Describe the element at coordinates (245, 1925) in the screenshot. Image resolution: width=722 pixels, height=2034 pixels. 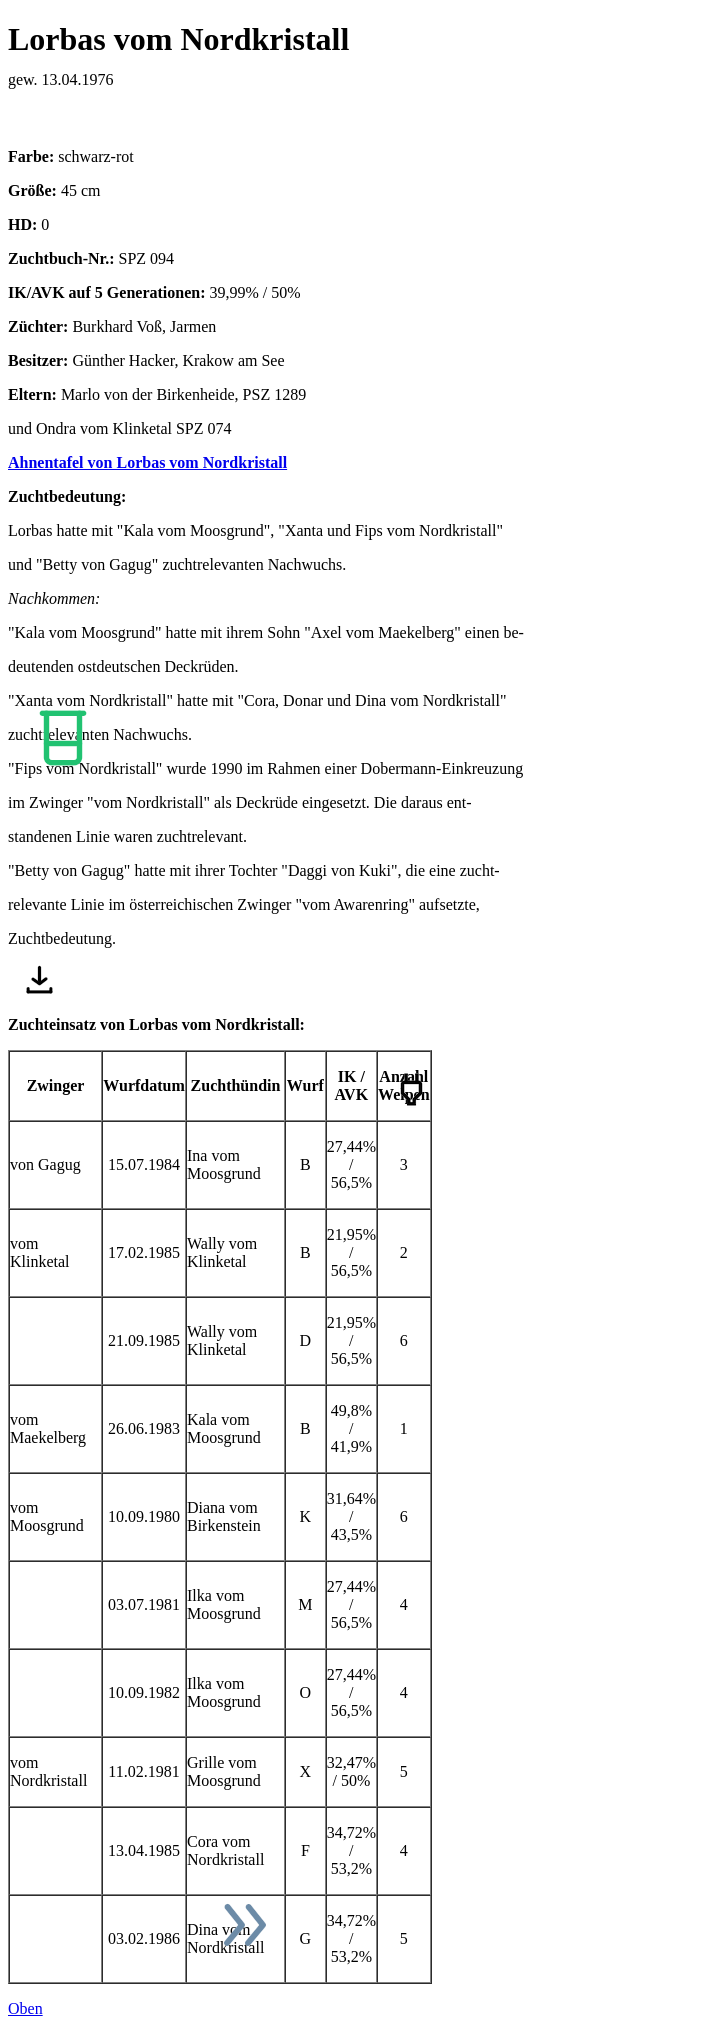
I see `skip forward or advance quickly` at that location.